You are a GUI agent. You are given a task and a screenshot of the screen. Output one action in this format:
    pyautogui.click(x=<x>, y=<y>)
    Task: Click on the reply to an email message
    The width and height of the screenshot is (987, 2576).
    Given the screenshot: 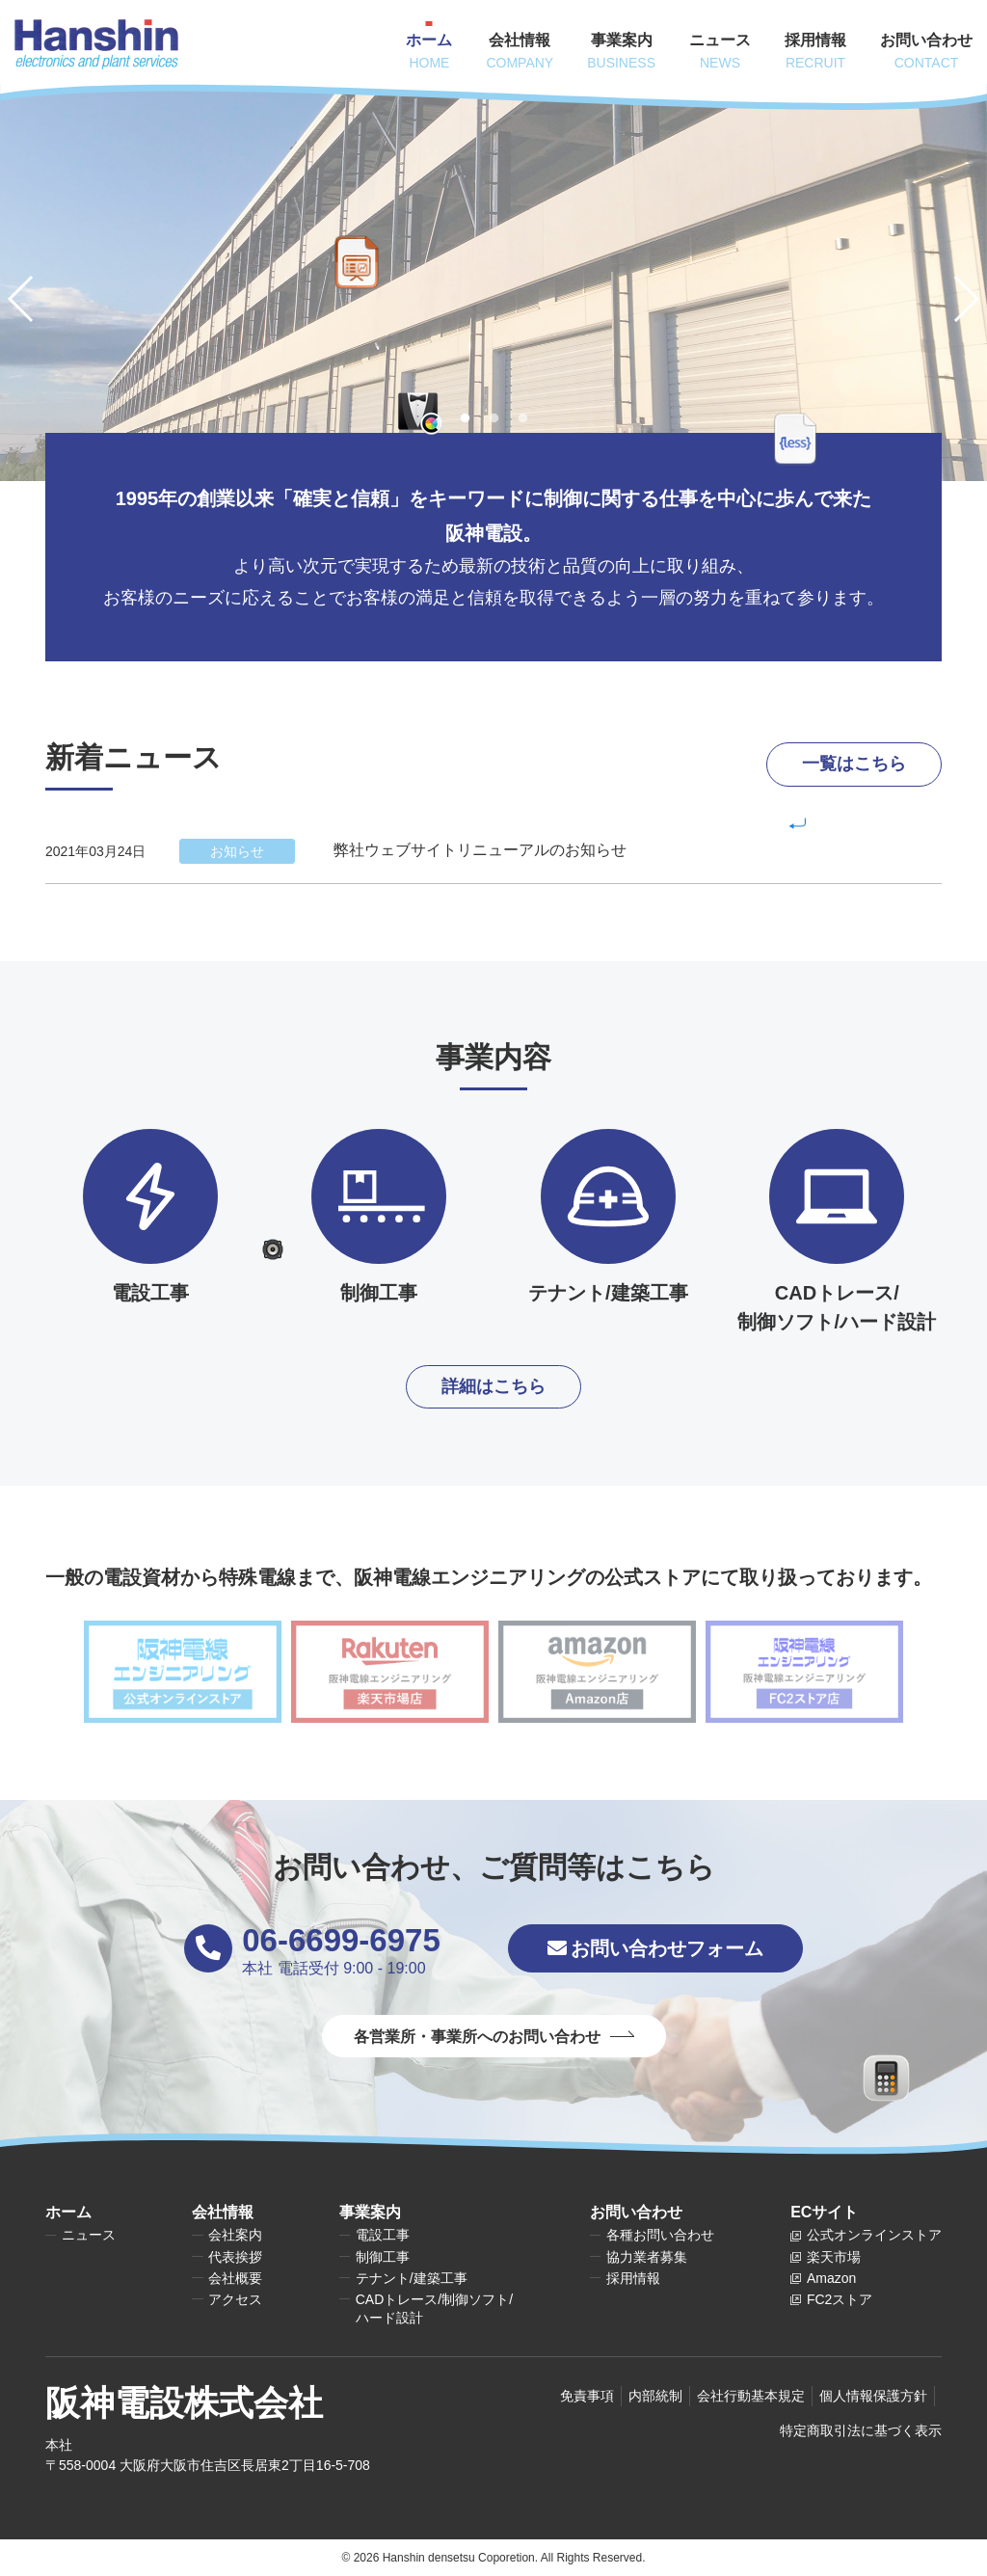 What is the action you would take?
    pyautogui.click(x=797, y=822)
    